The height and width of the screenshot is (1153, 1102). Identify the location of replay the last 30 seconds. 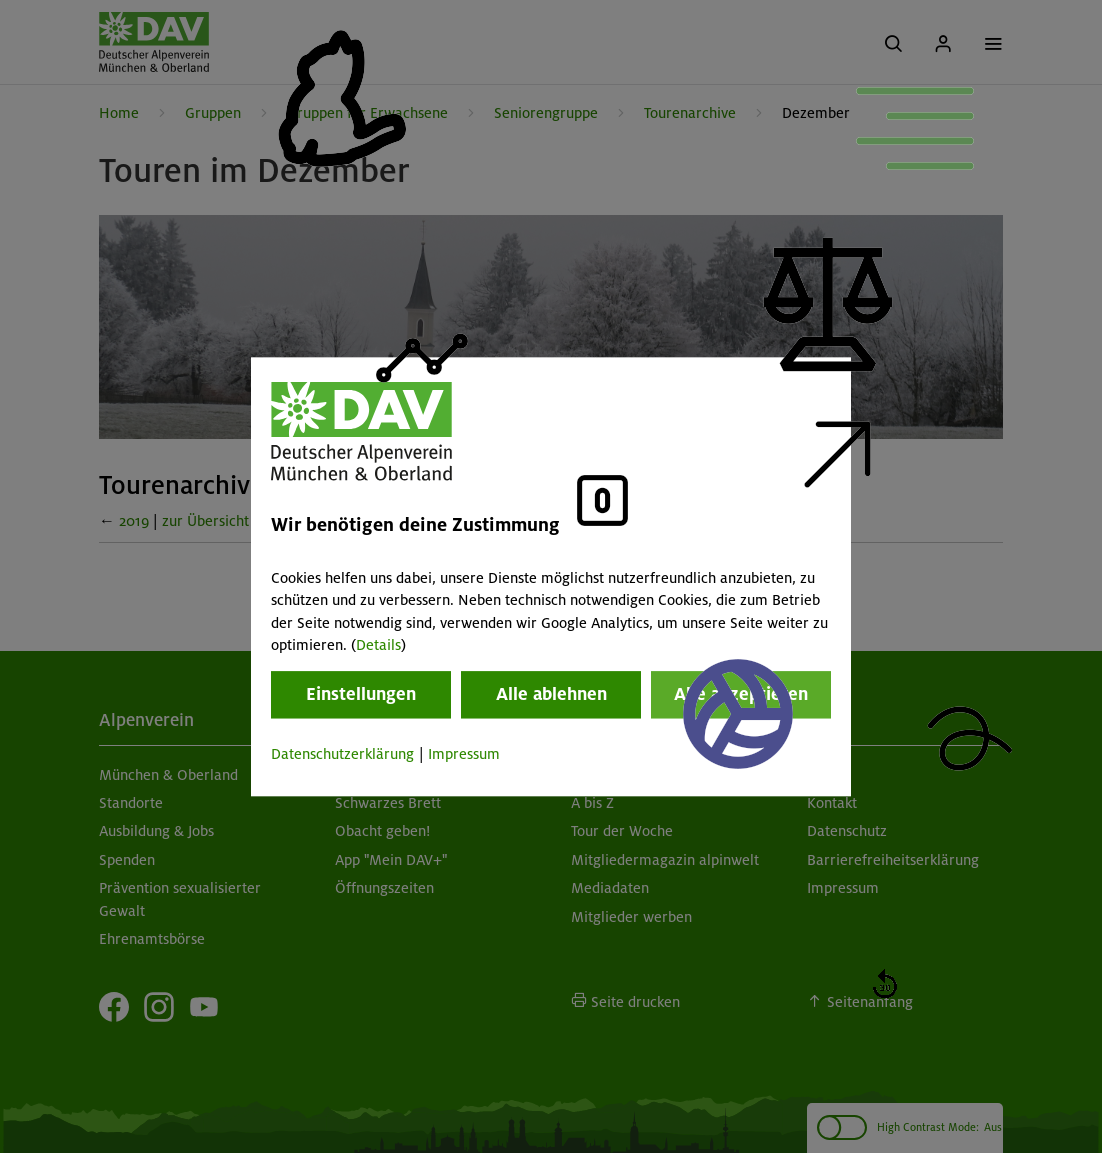
(885, 985).